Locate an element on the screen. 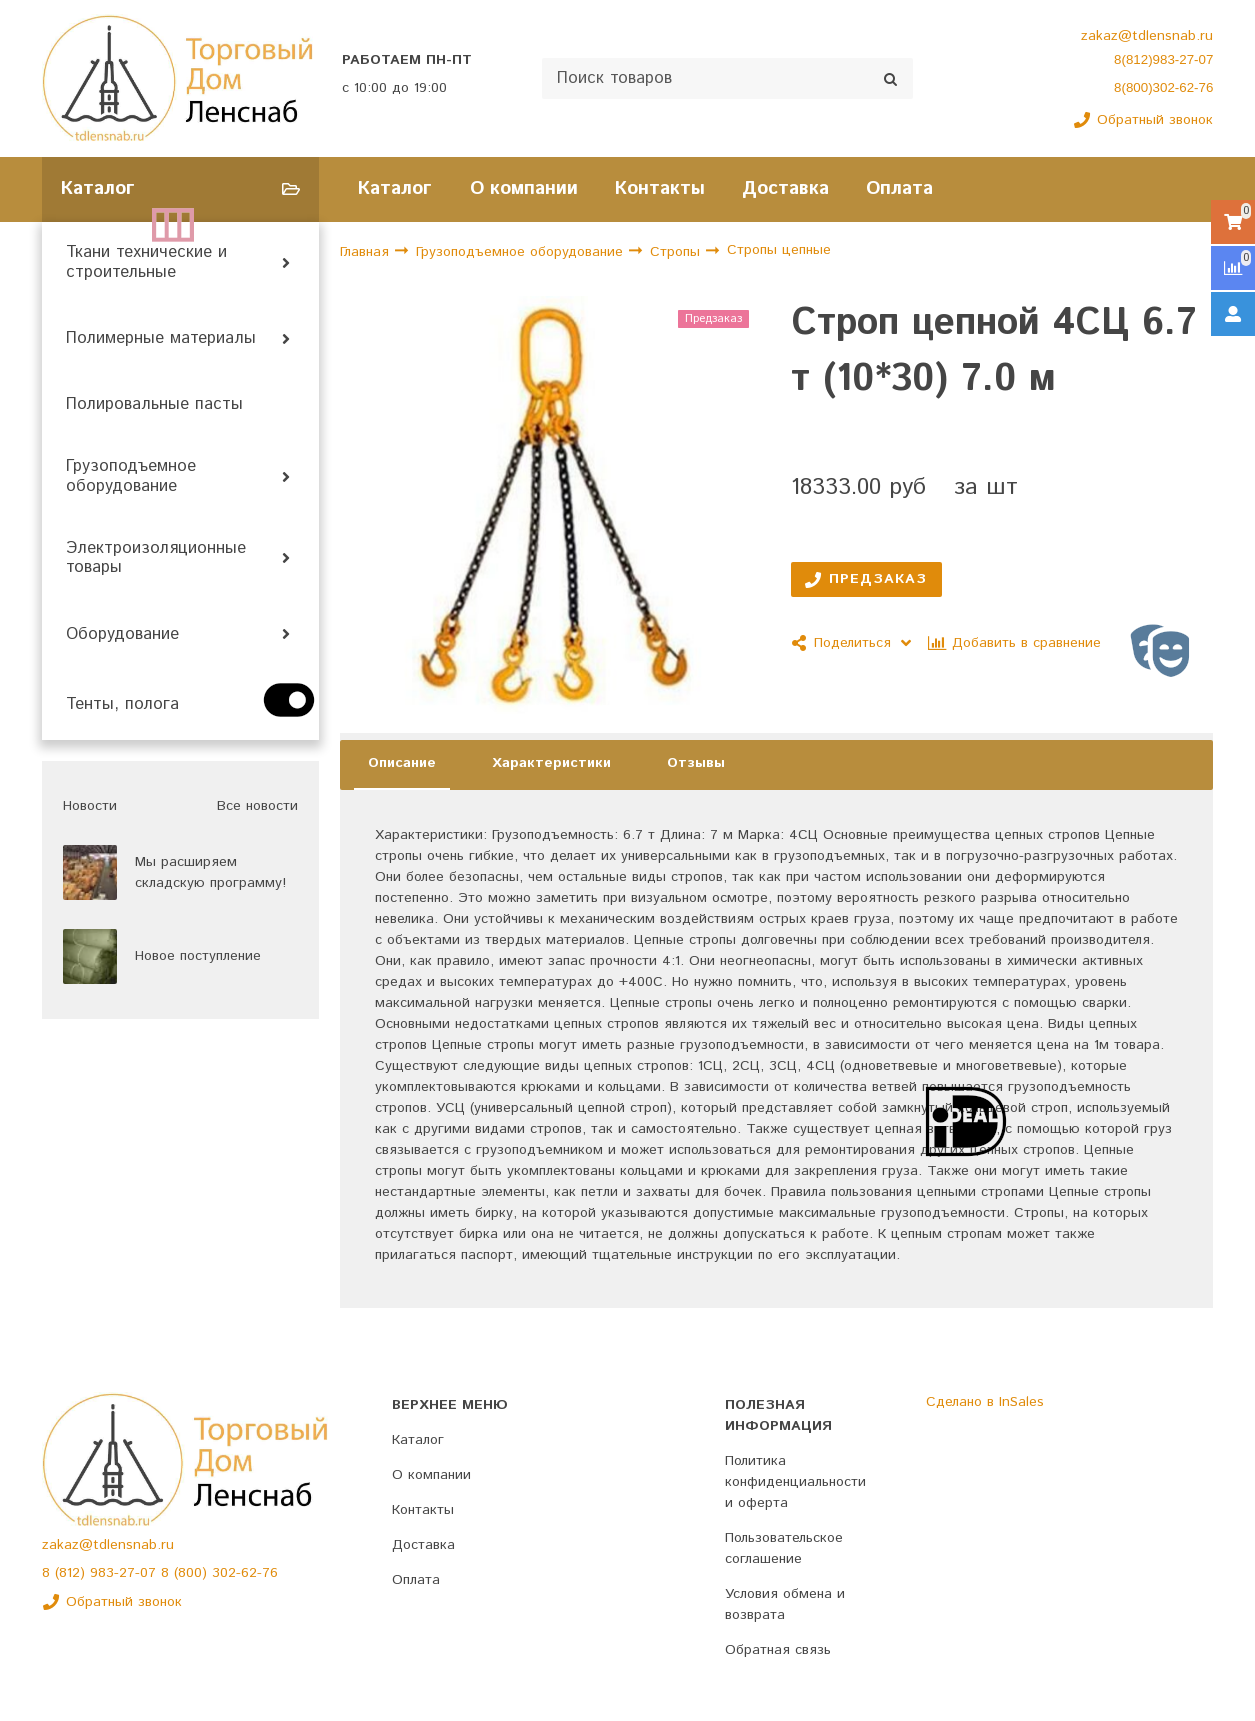 The width and height of the screenshot is (1255, 1721). switch to column view layout is located at coordinates (173, 225).